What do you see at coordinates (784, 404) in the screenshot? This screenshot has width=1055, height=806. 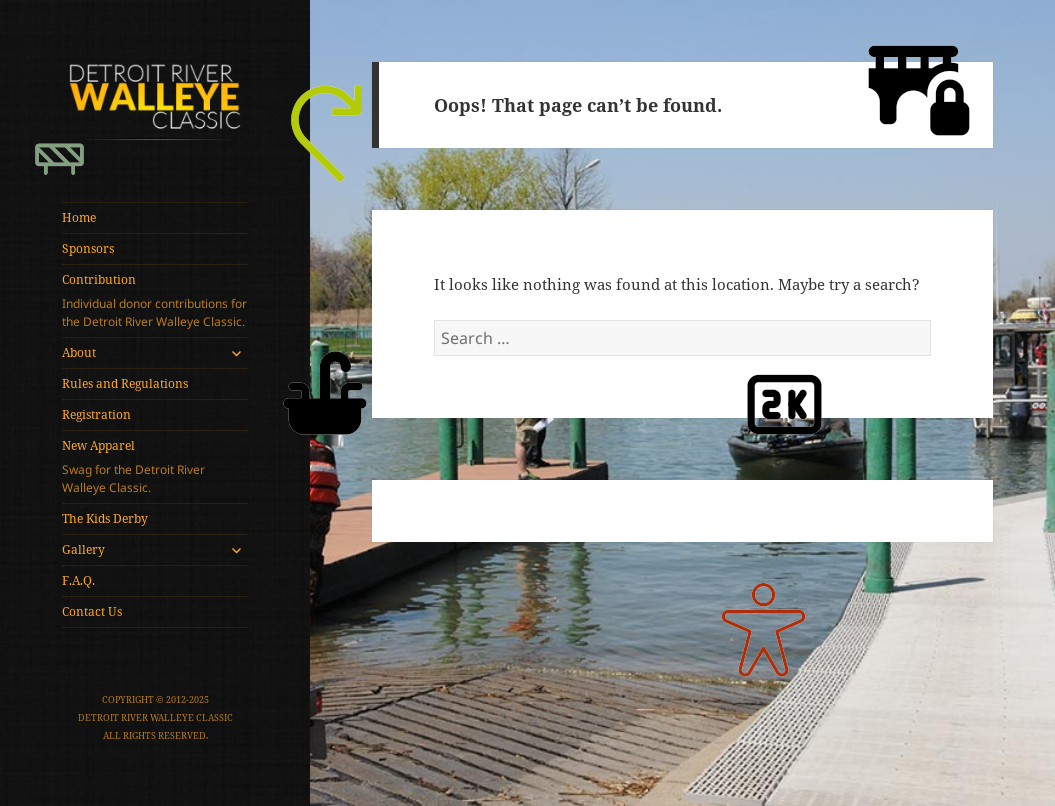 I see `indicates 2K video resolution quality` at bounding box center [784, 404].